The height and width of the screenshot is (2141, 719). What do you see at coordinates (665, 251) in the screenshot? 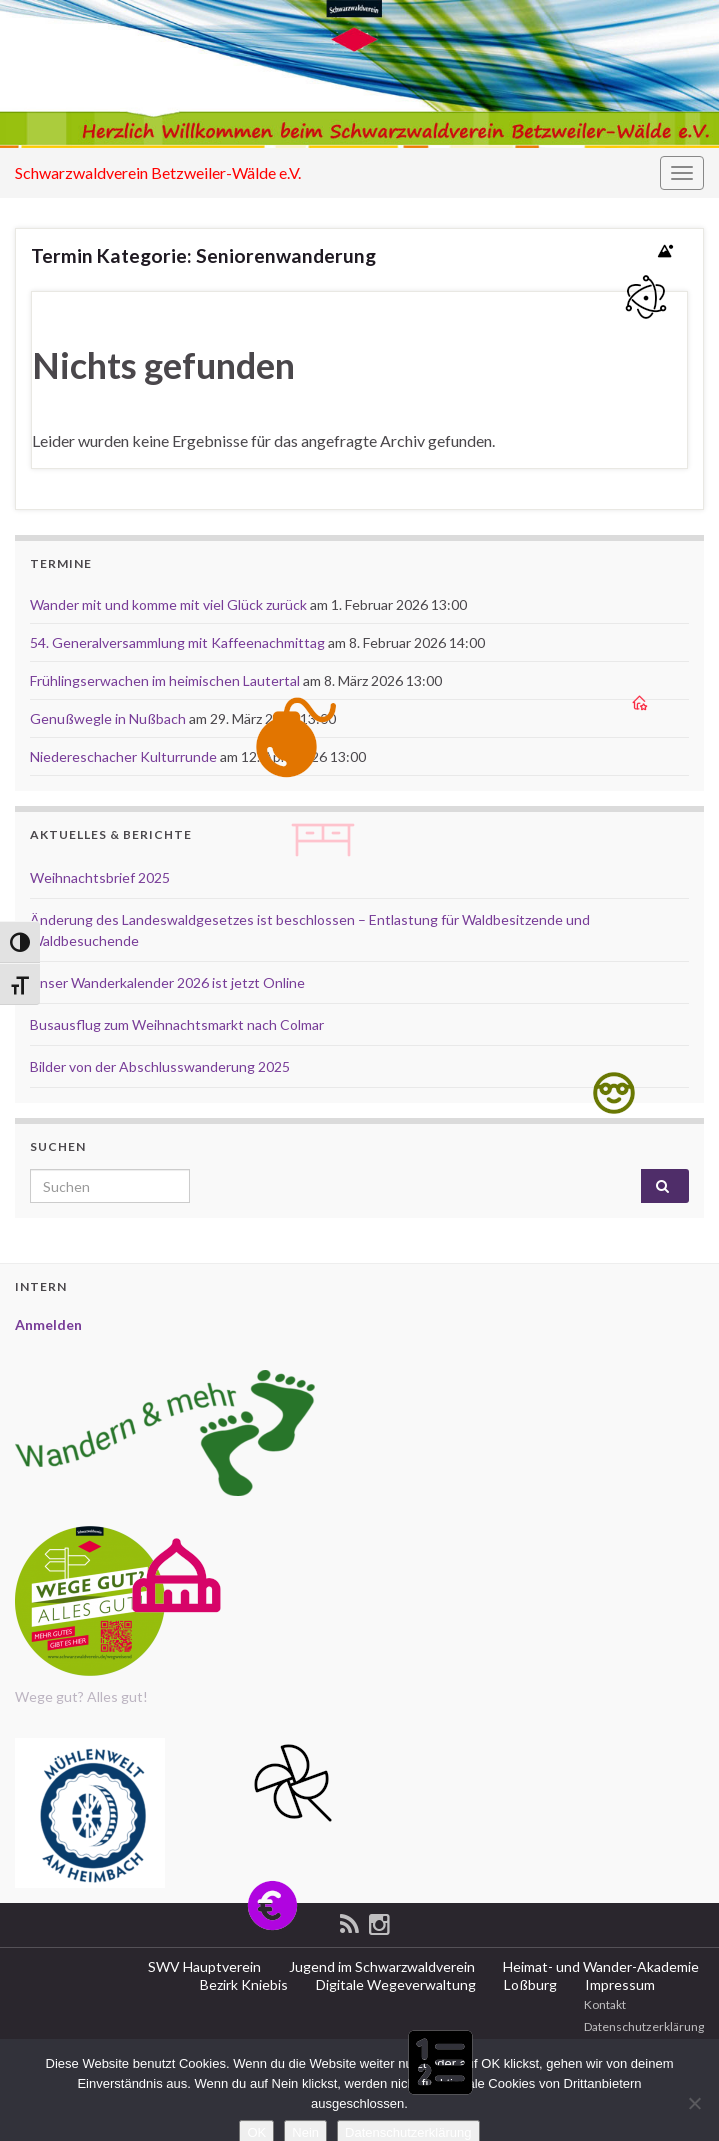
I see `view photos or gallery` at bounding box center [665, 251].